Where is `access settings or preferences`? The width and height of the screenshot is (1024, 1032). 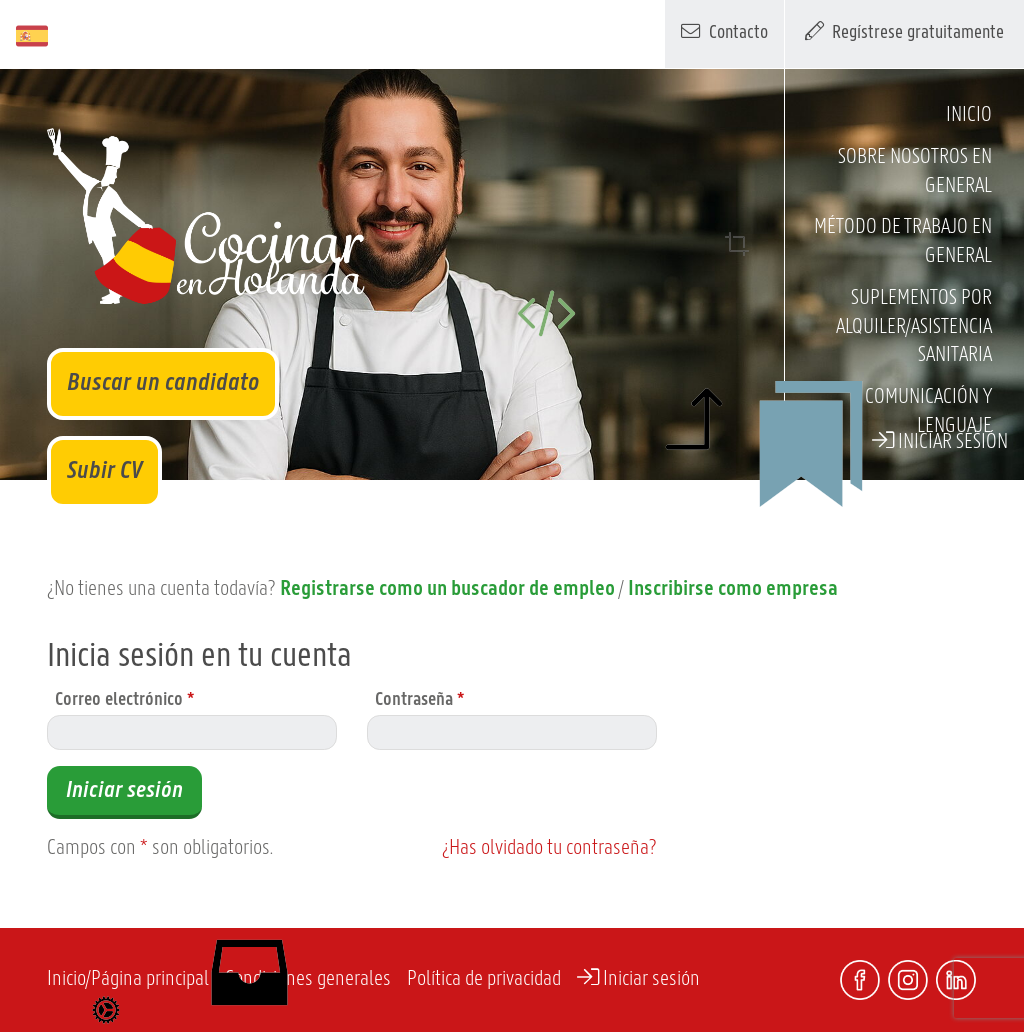 access settings or preferences is located at coordinates (106, 1010).